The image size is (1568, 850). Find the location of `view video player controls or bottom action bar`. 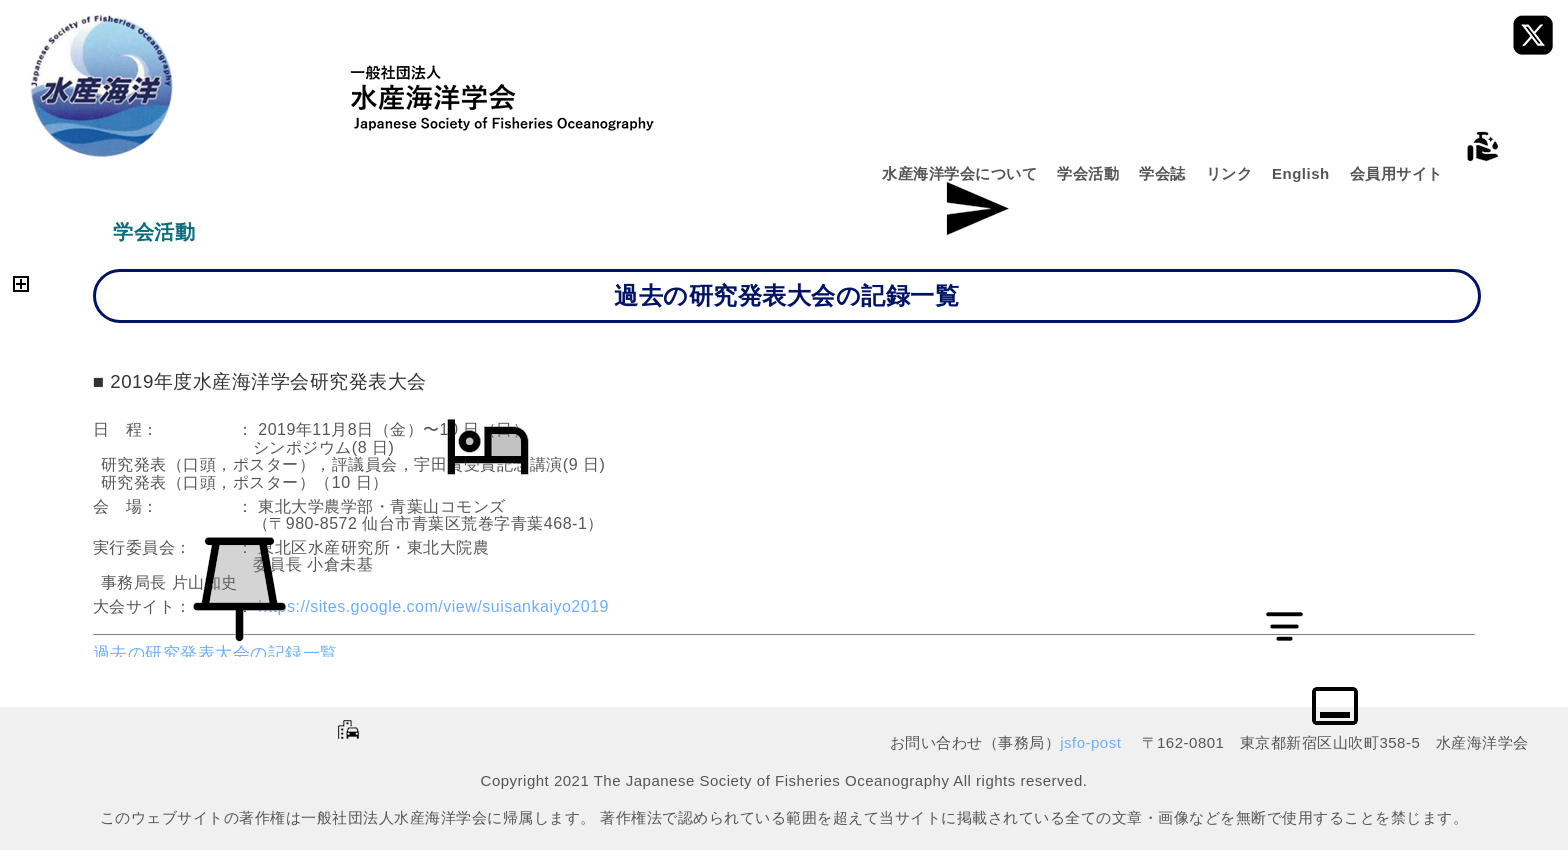

view video player controls or bottom action bar is located at coordinates (1335, 706).